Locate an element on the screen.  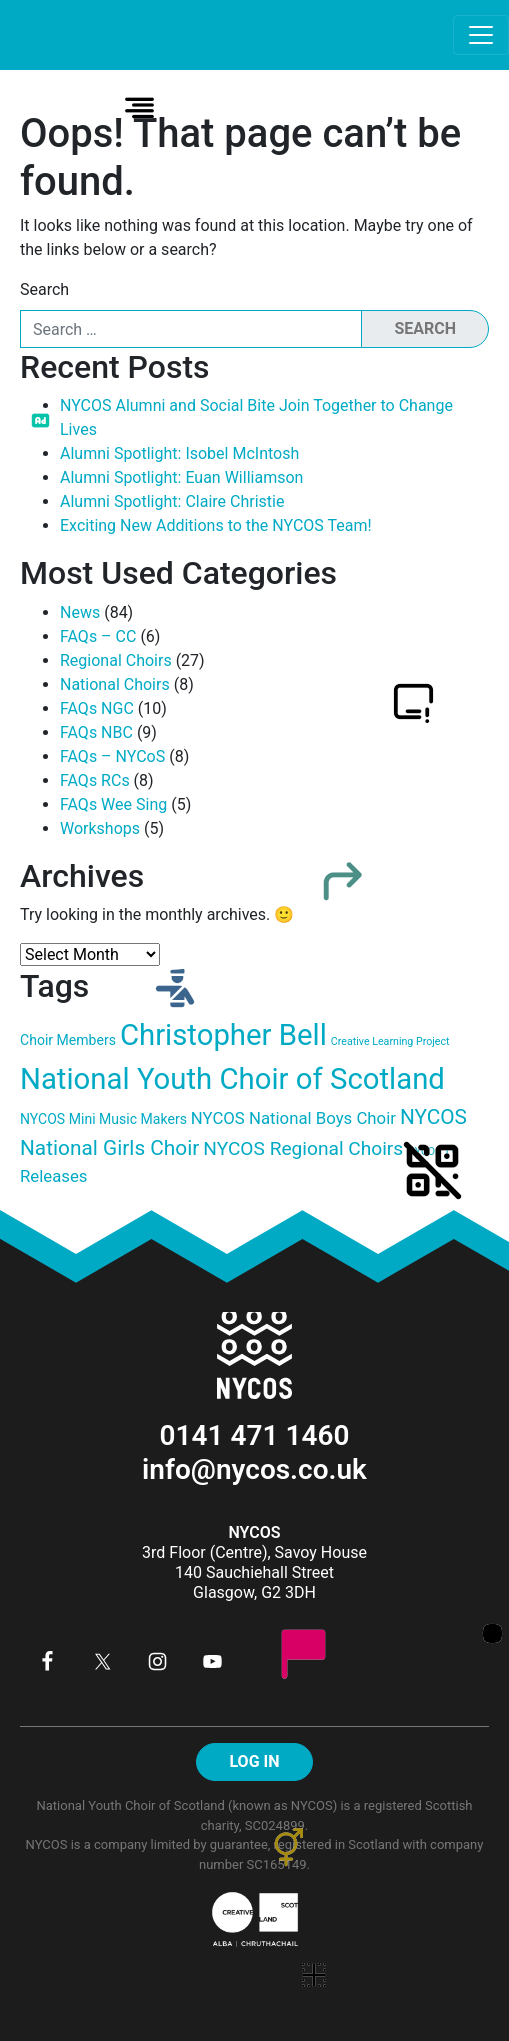
select intersex gender identity is located at coordinates (287, 1846).